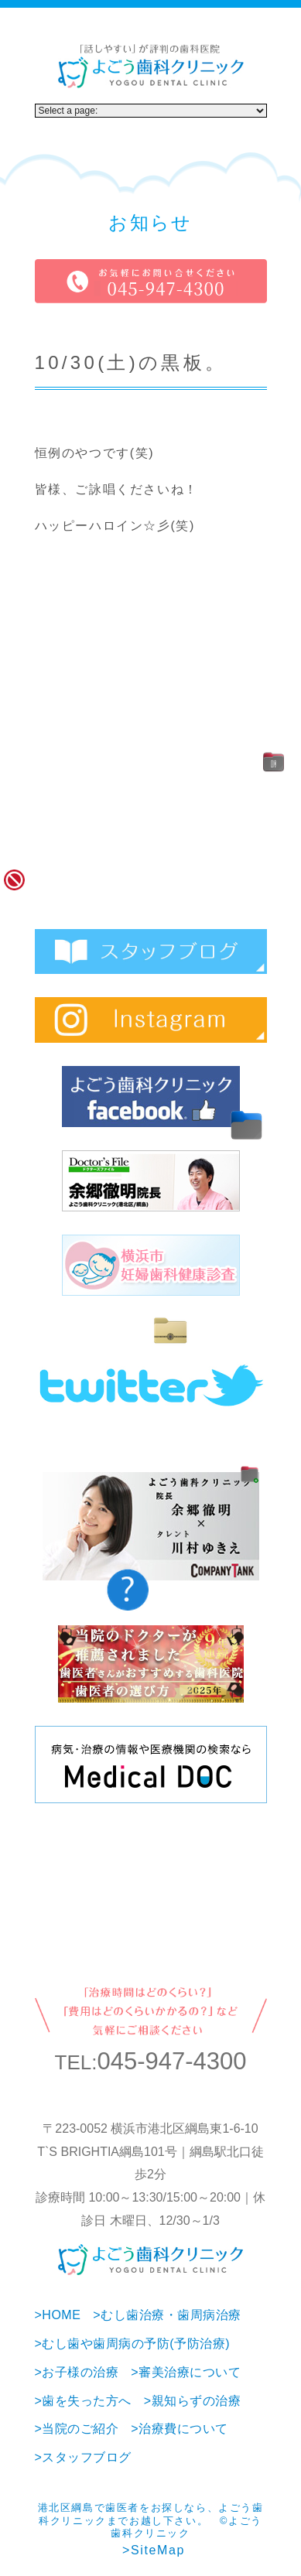  What do you see at coordinates (170, 1331) in the screenshot?
I see `open folder containing pokémon or pokelantis-themed content` at bounding box center [170, 1331].